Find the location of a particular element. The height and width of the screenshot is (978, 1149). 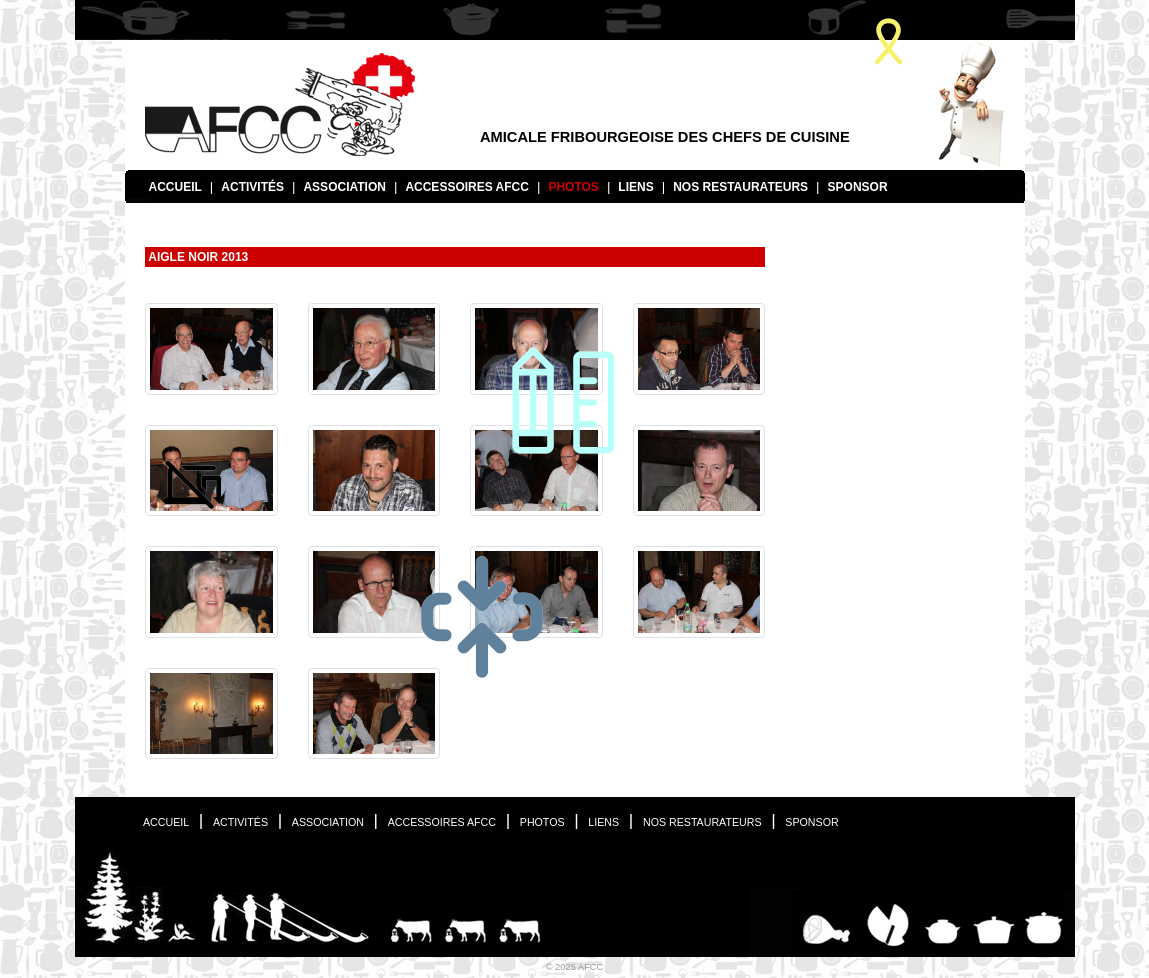

collapse viewport height is located at coordinates (482, 617).